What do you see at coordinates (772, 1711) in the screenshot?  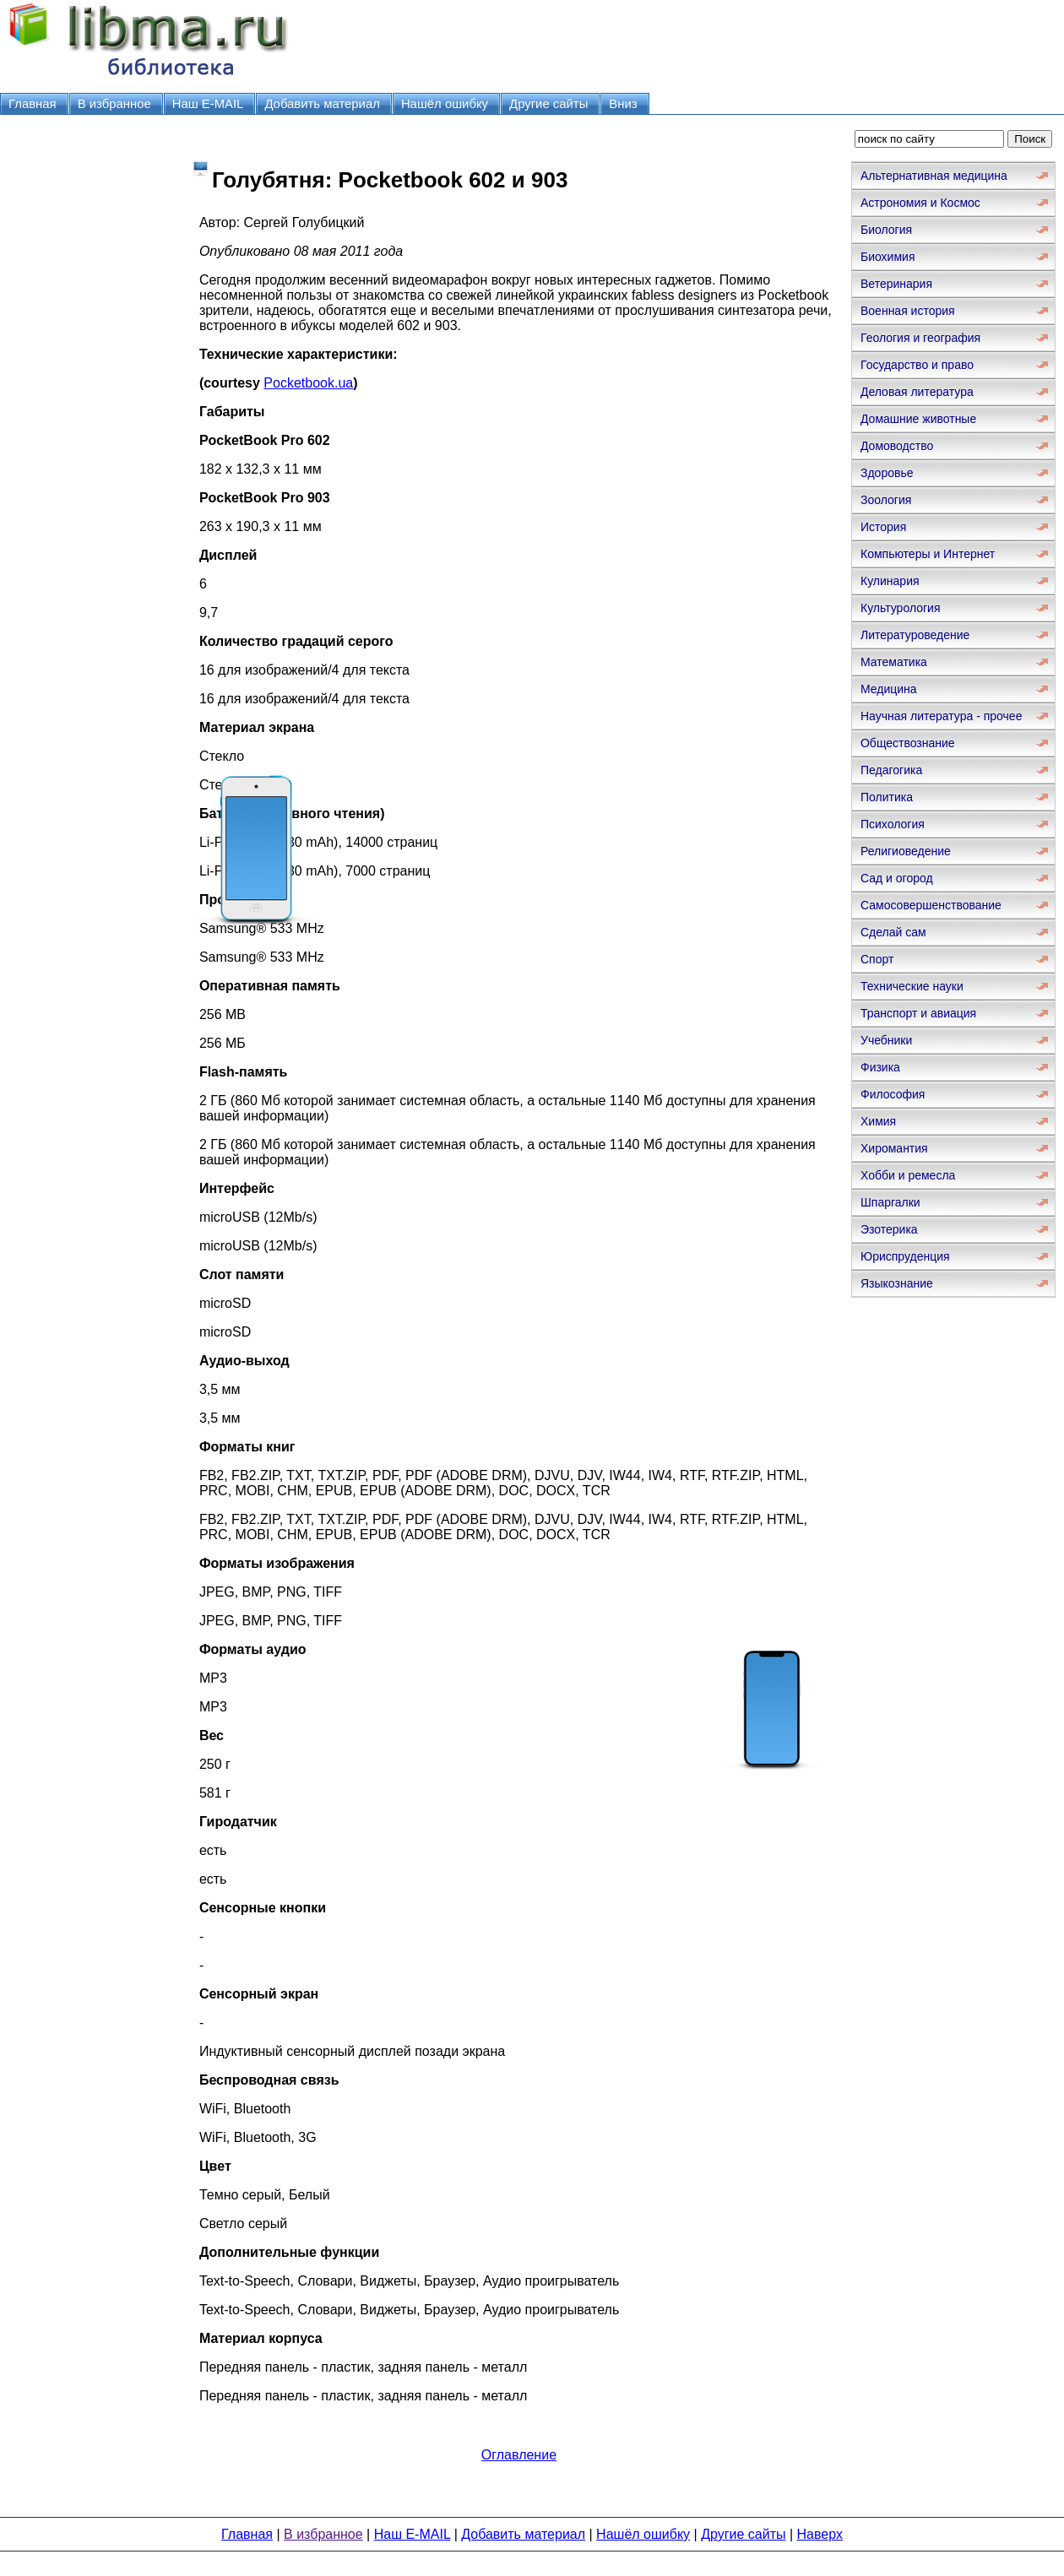 I see `iPhone 12 Pro Max device icon` at bounding box center [772, 1711].